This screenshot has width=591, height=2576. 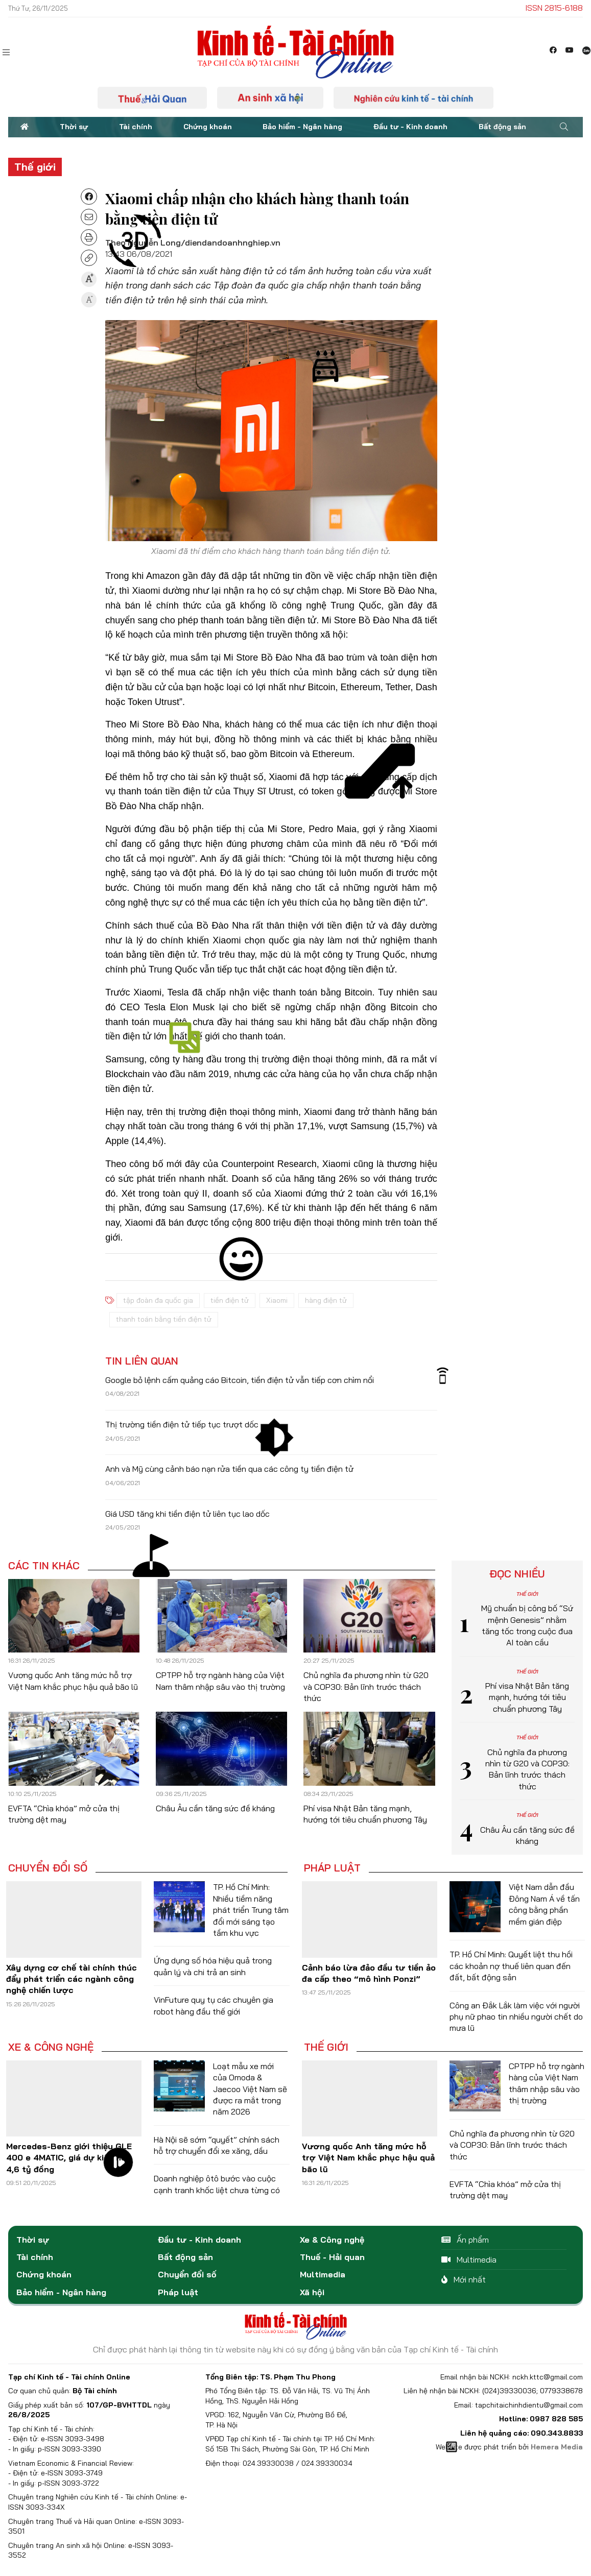 What do you see at coordinates (325, 366) in the screenshot?
I see `find nearby car wash locations` at bounding box center [325, 366].